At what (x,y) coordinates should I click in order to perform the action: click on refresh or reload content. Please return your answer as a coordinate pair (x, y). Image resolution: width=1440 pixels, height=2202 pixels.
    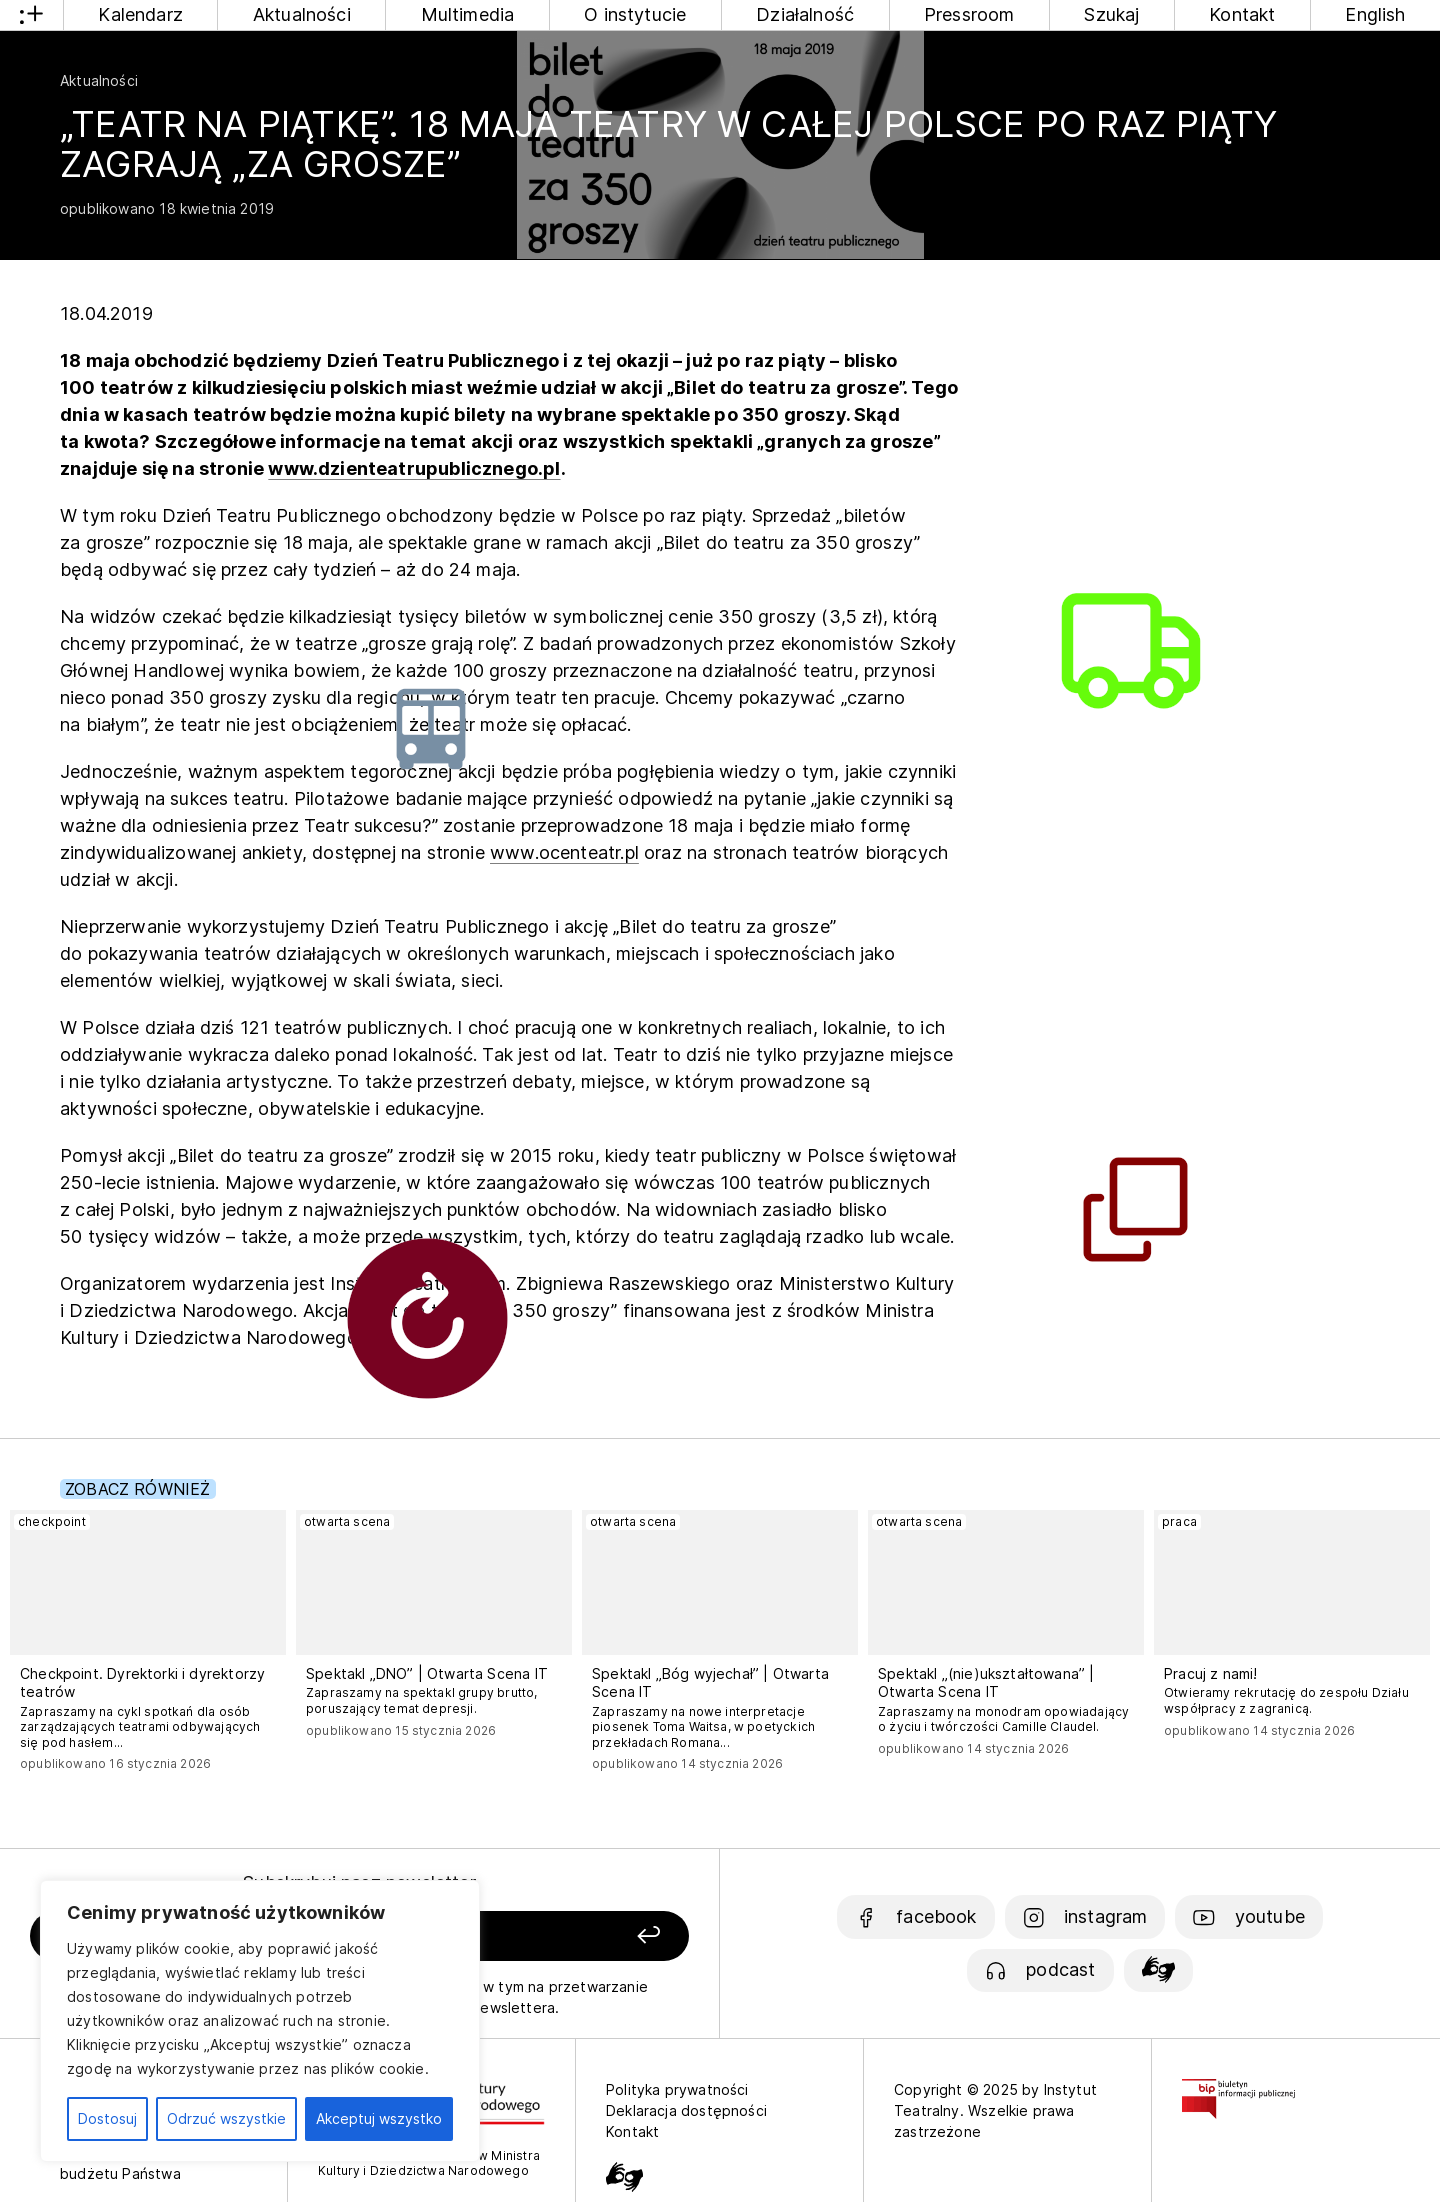
    Looking at the image, I should click on (427, 1318).